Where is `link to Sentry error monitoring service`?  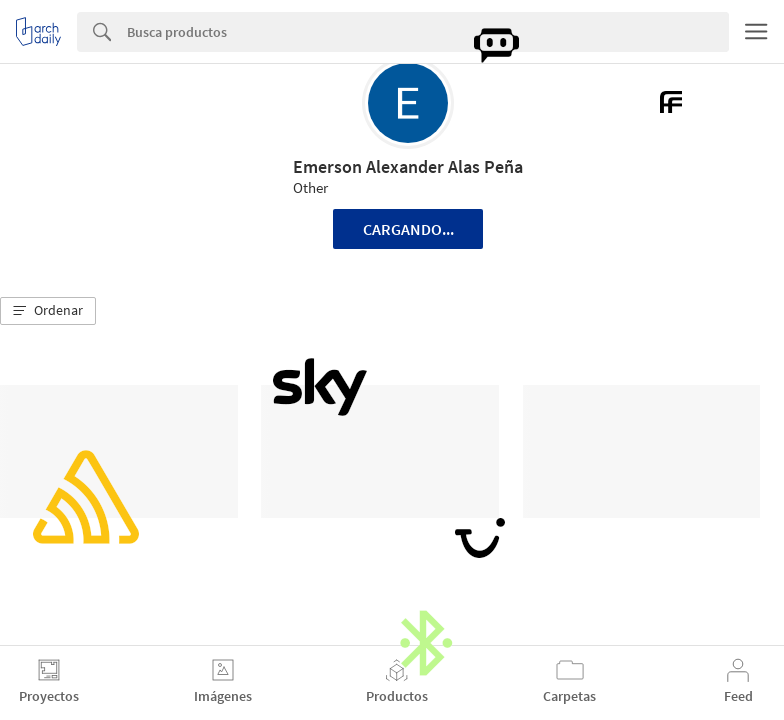 link to Sentry error monitoring service is located at coordinates (86, 497).